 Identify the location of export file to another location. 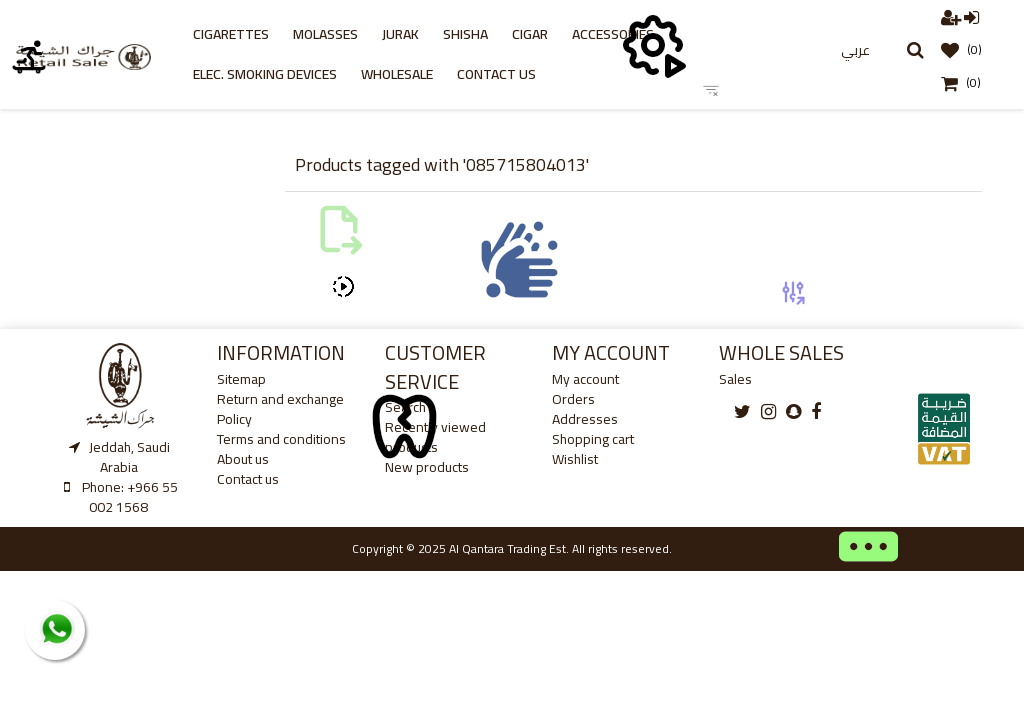
(339, 229).